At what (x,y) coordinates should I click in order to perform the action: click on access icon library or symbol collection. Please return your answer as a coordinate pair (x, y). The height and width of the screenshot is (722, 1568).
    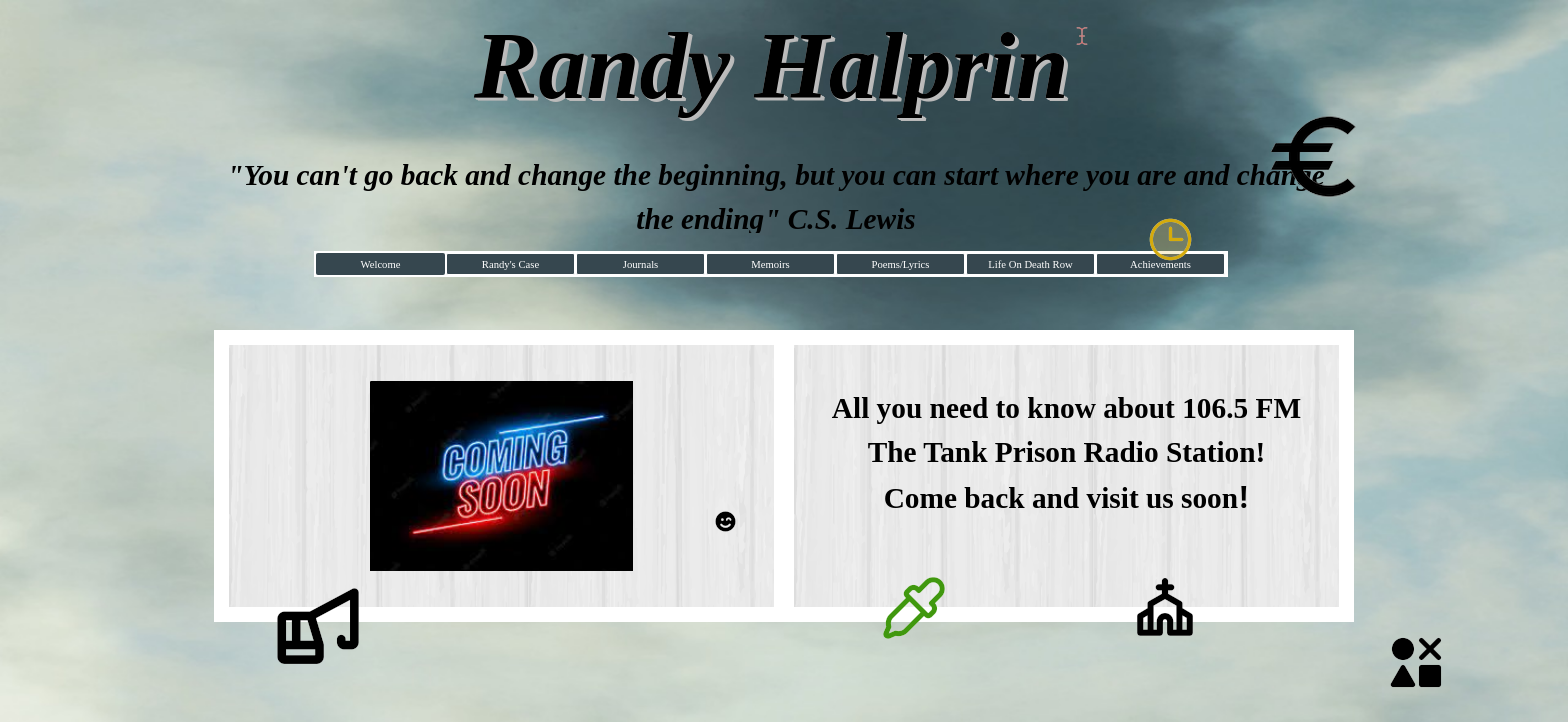
    Looking at the image, I should click on (1416, 662).